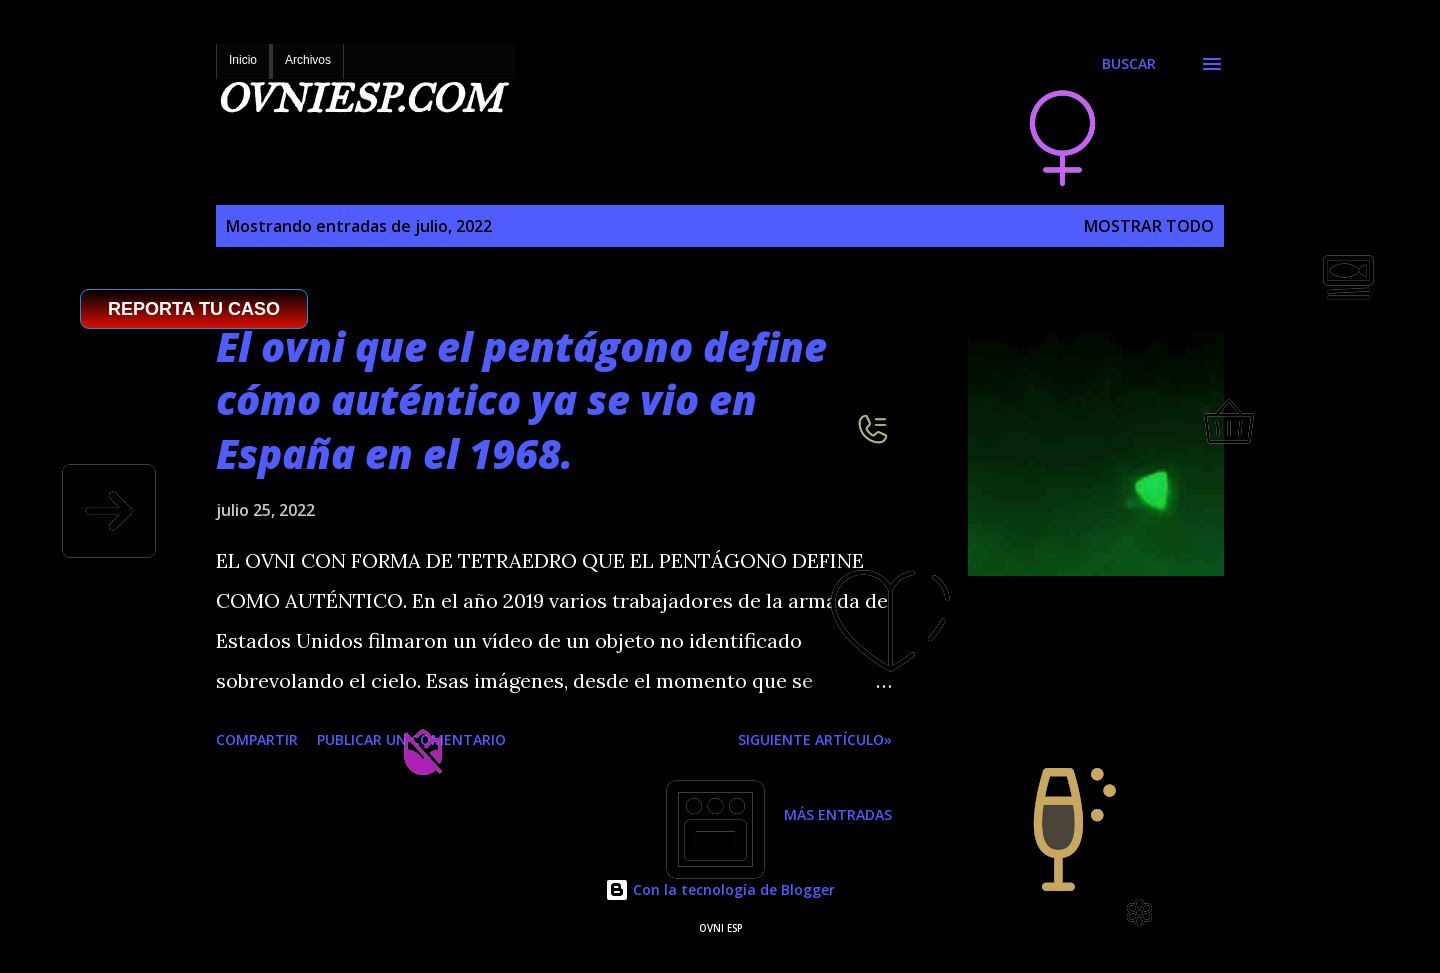 This screenshot has width=1440, height=973. I want to click on celebrate an achievement or milestone, so click(1062, 829).